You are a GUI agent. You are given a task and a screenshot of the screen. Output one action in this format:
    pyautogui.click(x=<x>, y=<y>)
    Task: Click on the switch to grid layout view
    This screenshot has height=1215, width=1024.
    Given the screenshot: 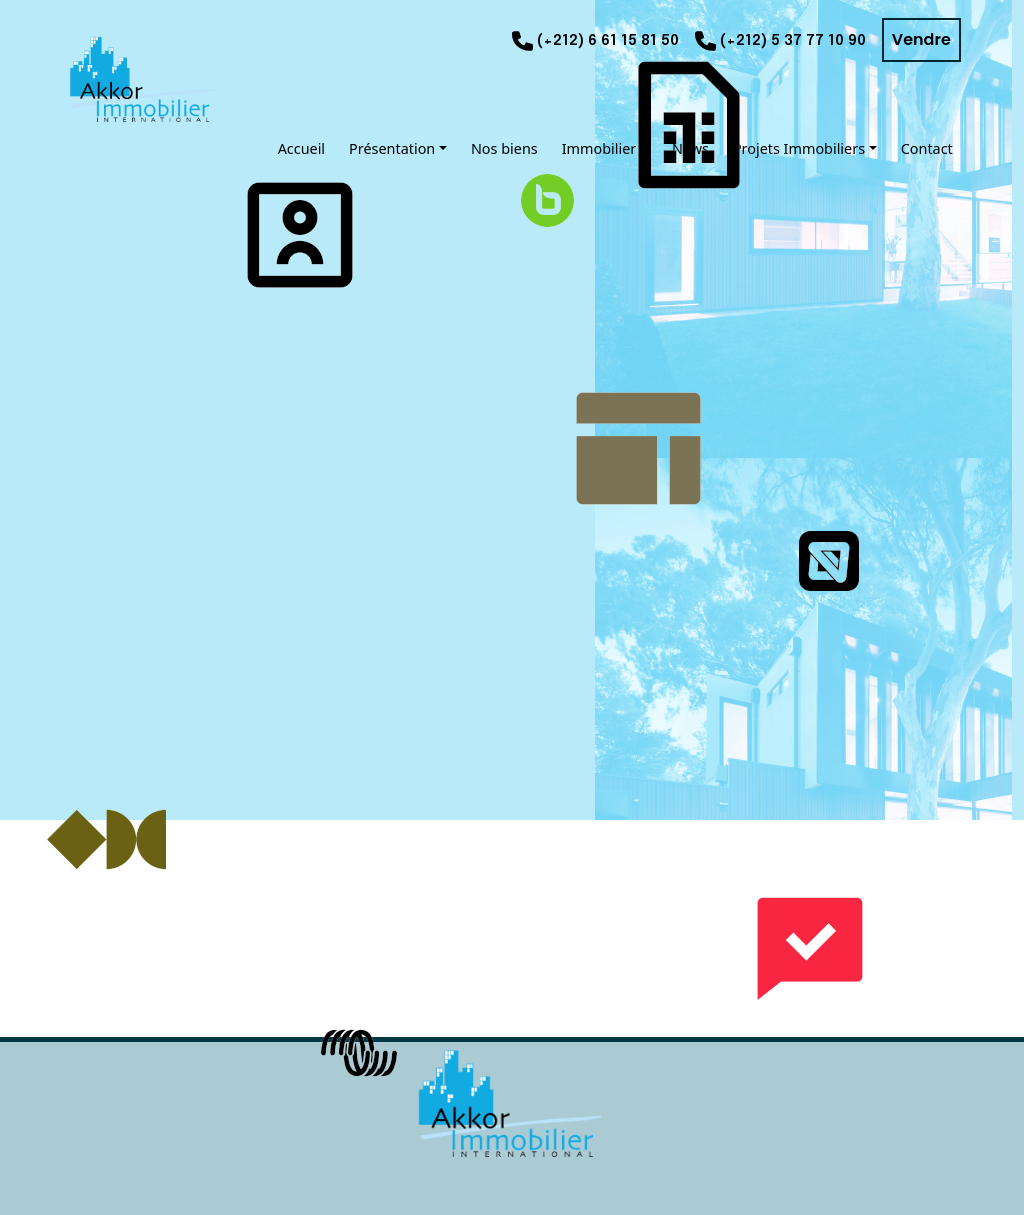 What is the action you would take?
    pyautogui.click(x=638, y=448)
    